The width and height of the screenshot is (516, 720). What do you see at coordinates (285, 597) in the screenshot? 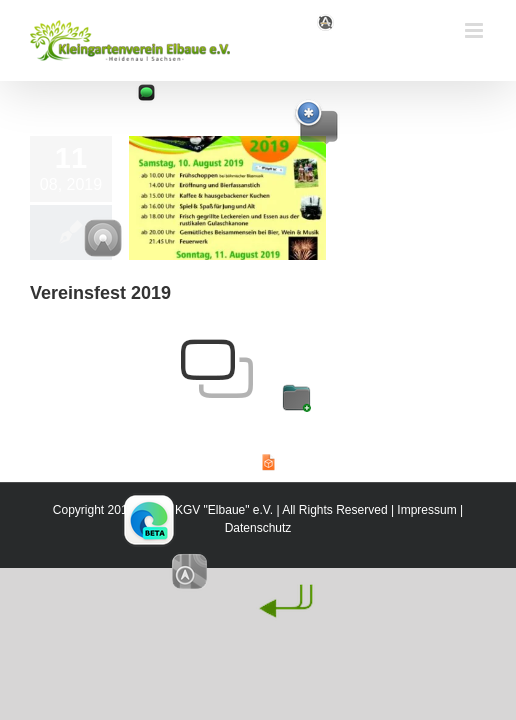
I see `reply to all recipients of an email` at bounding box center [285, 597].